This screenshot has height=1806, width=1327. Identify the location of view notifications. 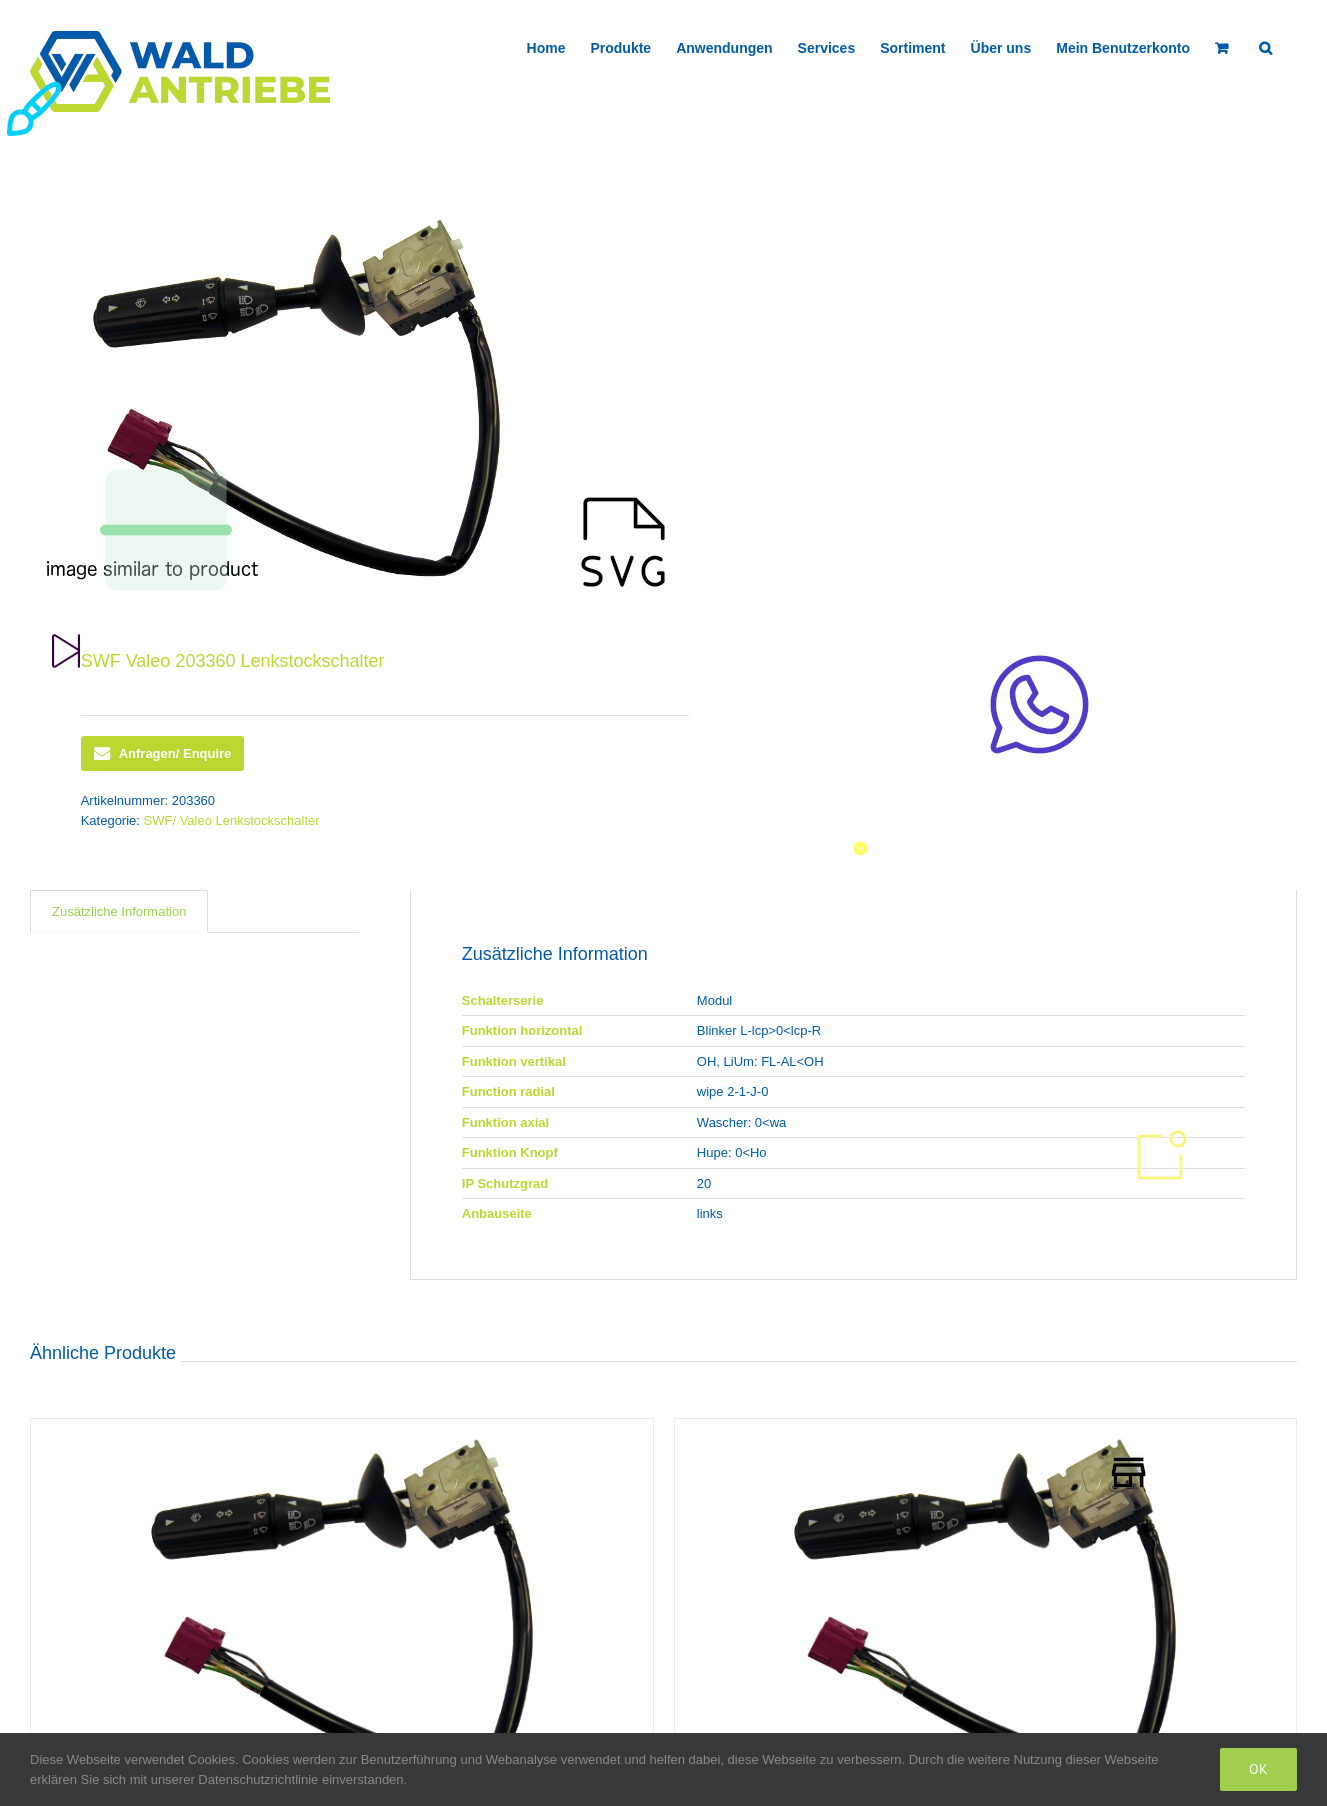
(1161, 1156).